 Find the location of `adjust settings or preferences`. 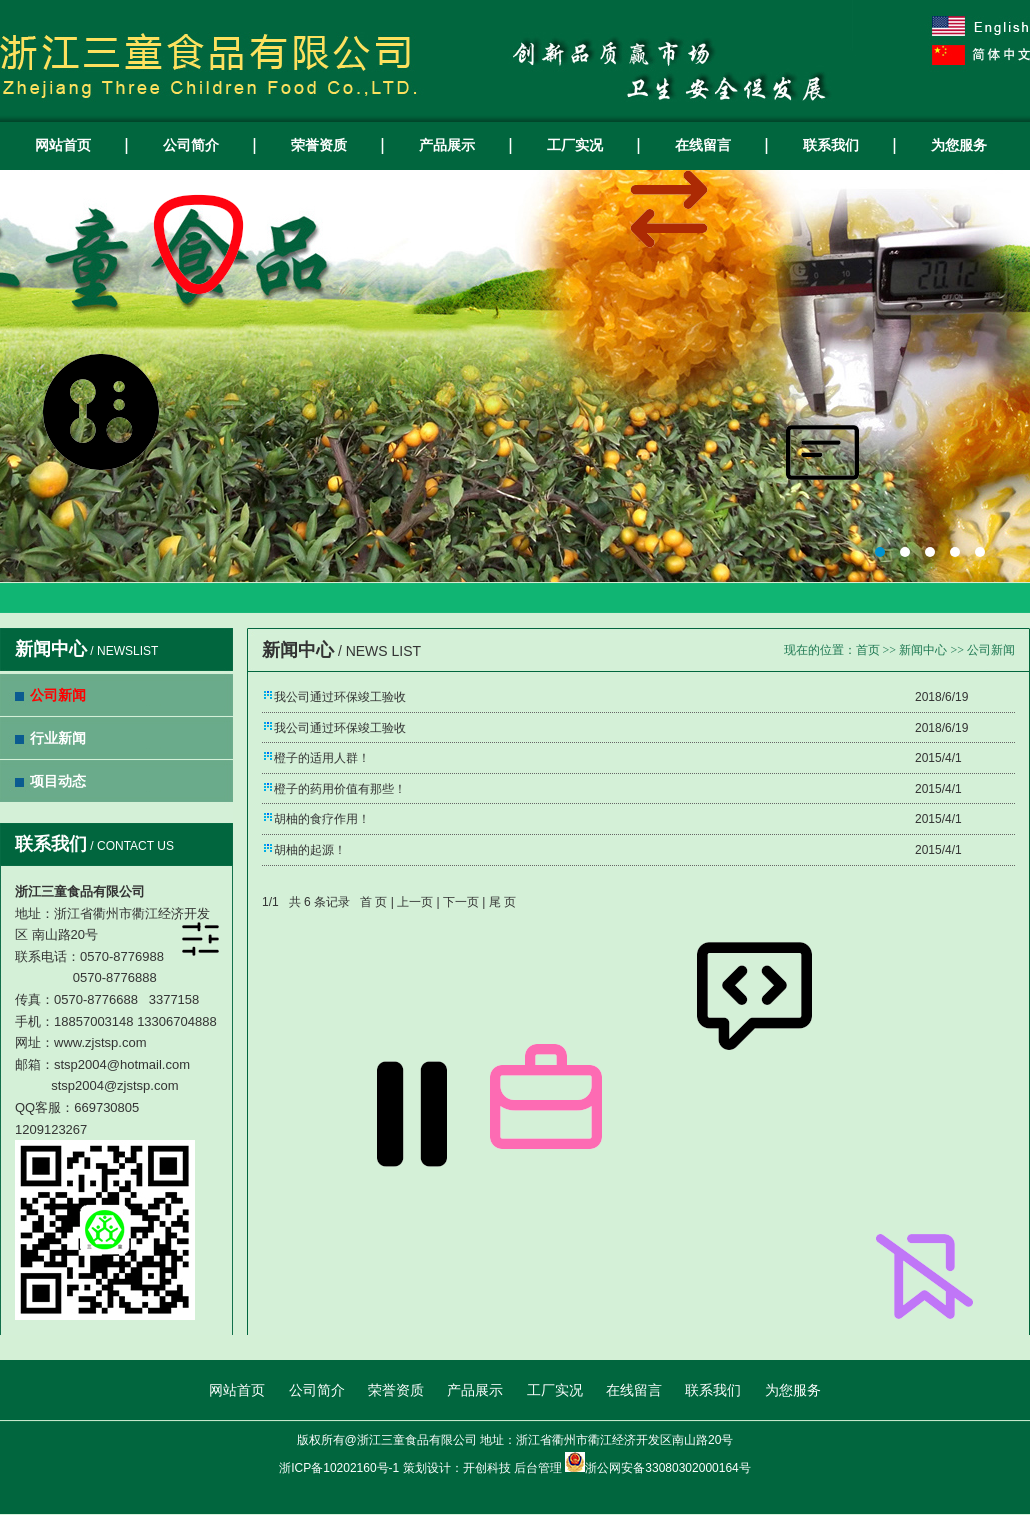

adjust settings or preferences is located at coordinates (200, 938).